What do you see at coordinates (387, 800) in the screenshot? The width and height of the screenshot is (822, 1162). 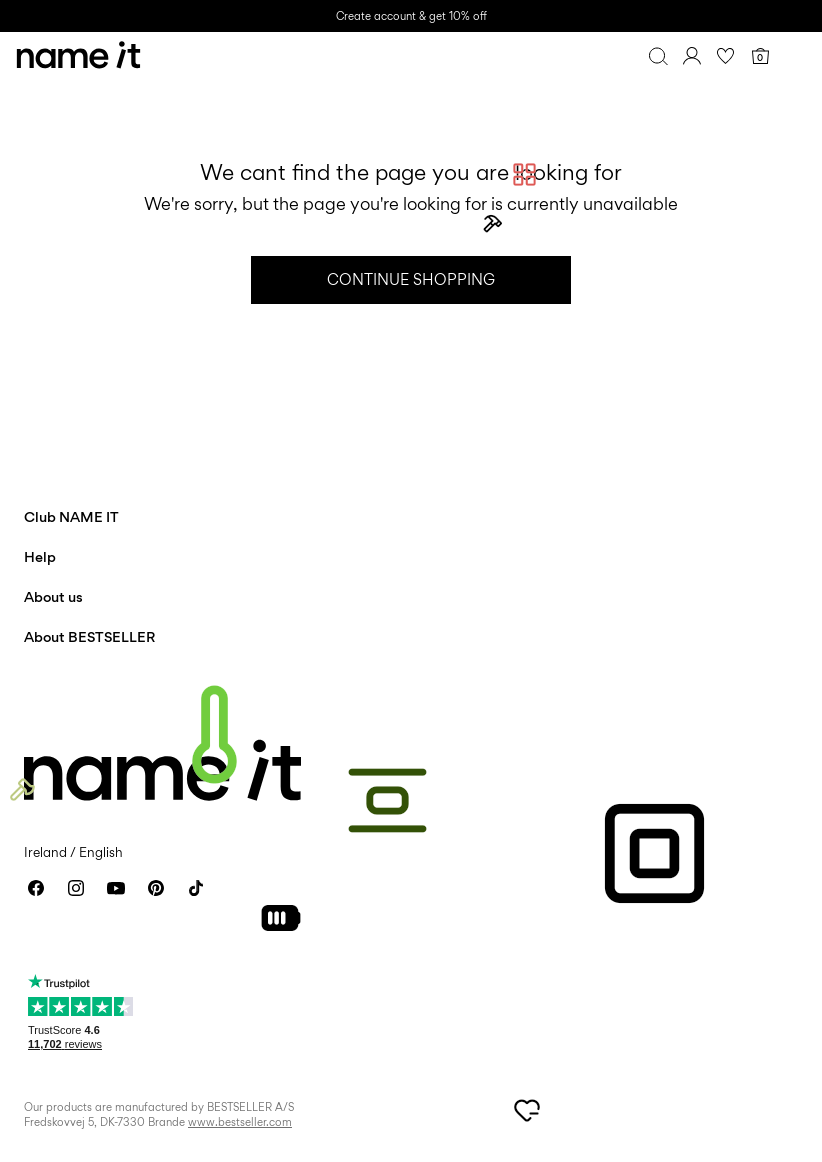 I see `distribute vertical space evenly around selected elements` at bounding box center [387, 800].